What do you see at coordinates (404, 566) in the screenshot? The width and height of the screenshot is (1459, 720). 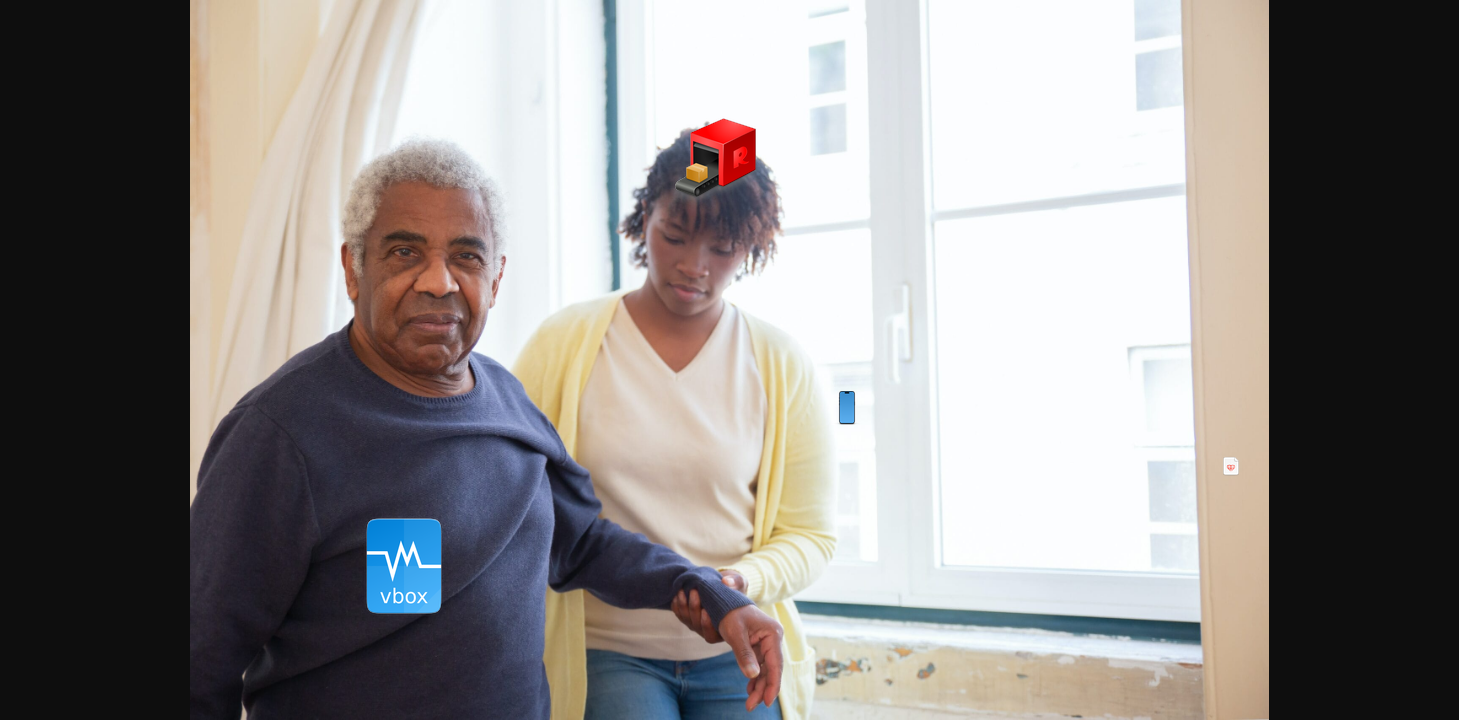 I see `virtualbox virtual machine configuration file` at bounding box center [404, 566].